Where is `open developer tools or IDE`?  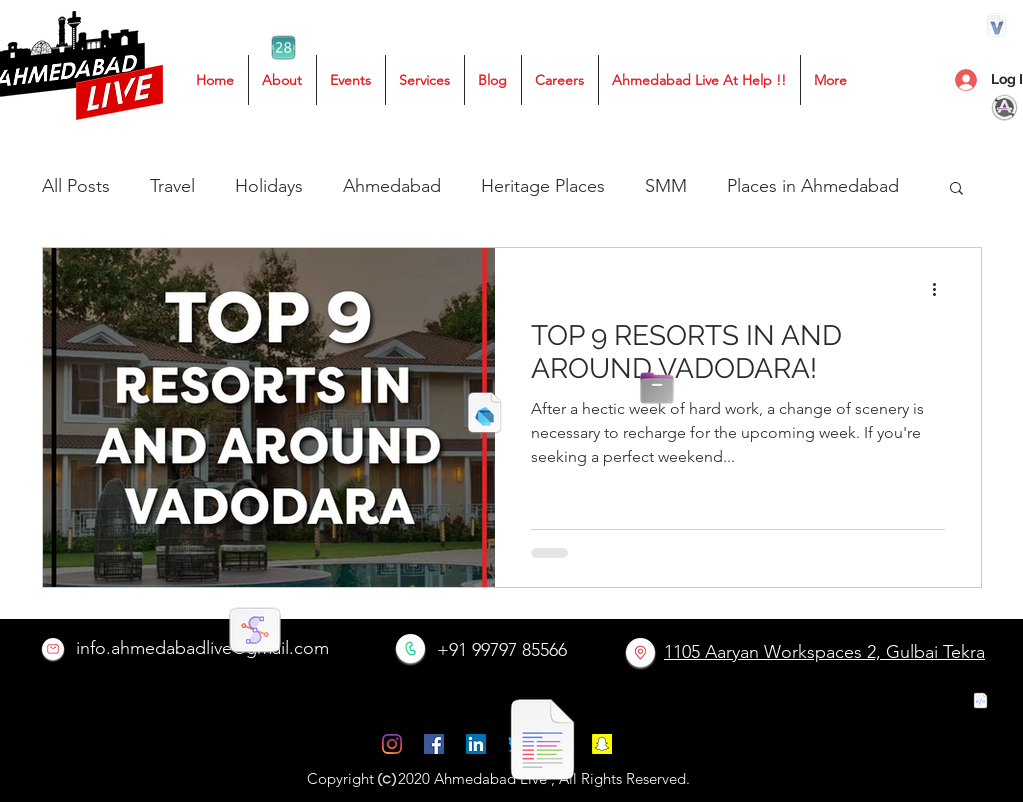 open developer tools or IDE is located at coordinates (542, 739).